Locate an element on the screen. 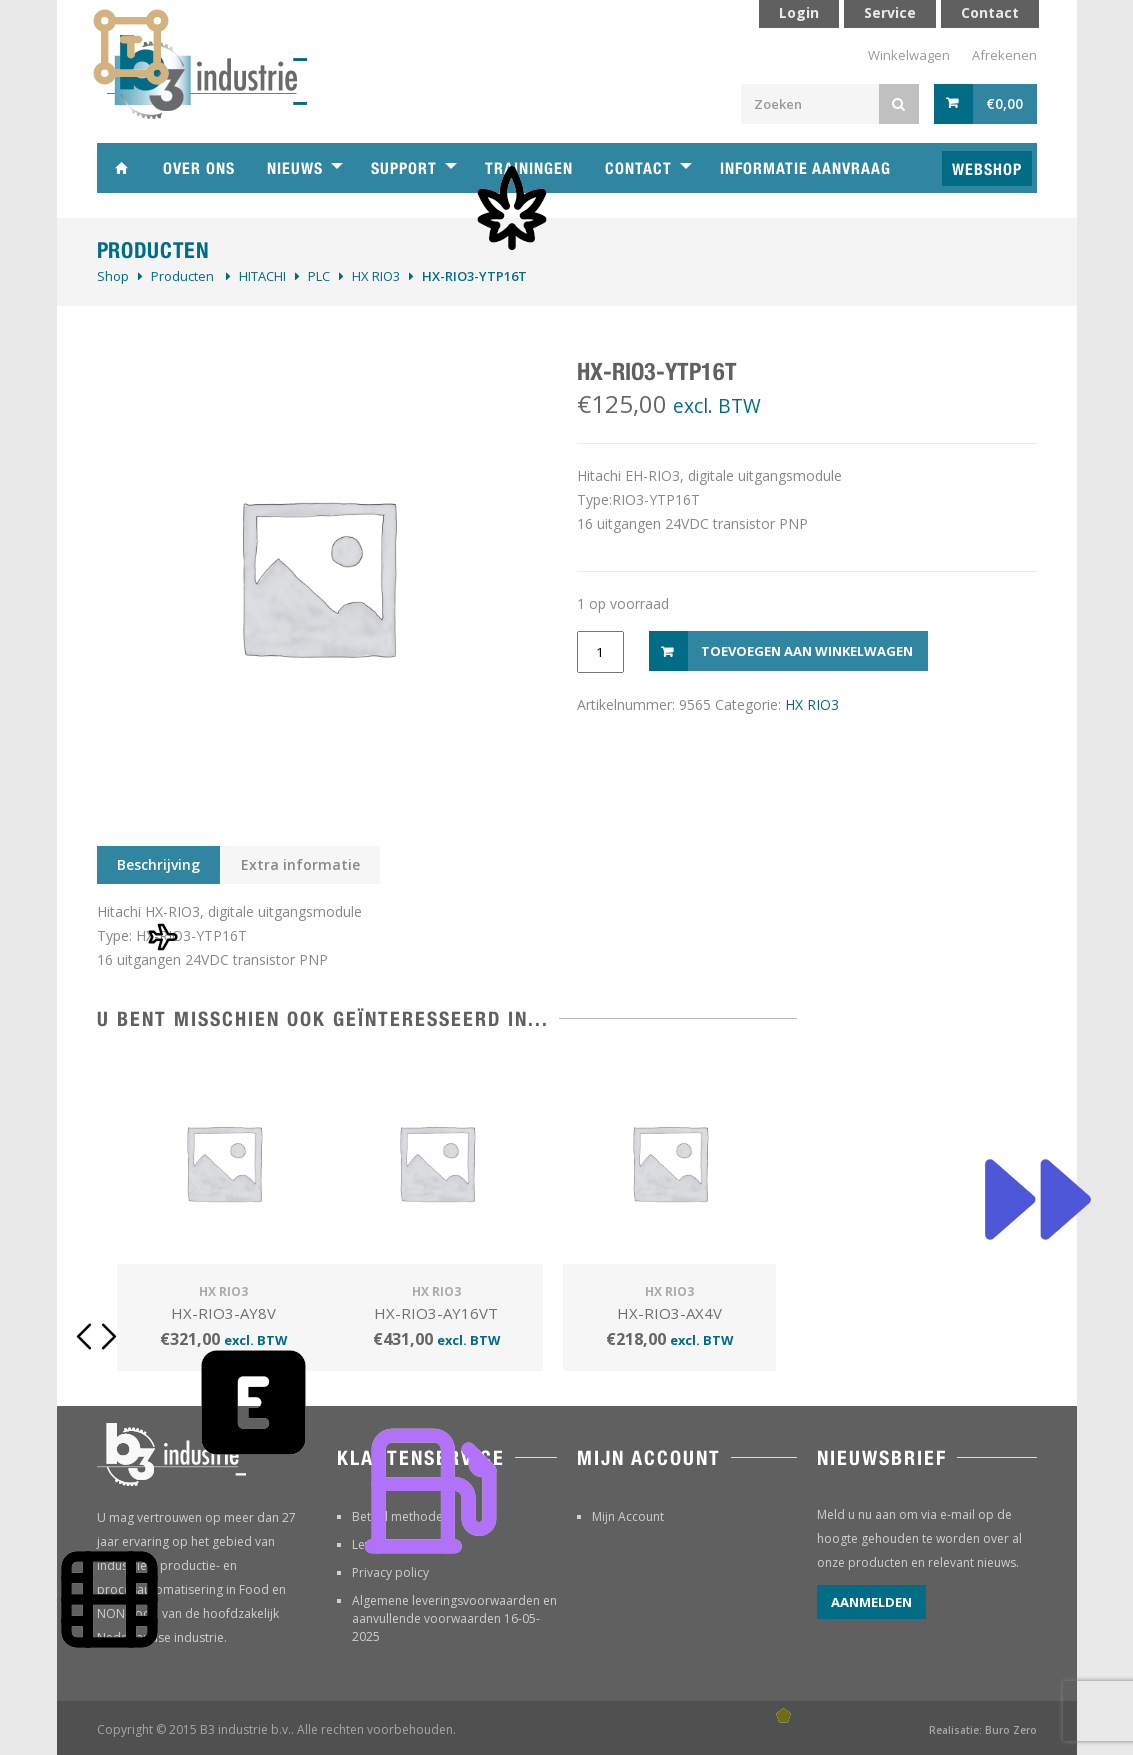  access video or movie content is located at coordinates (109, 1599).